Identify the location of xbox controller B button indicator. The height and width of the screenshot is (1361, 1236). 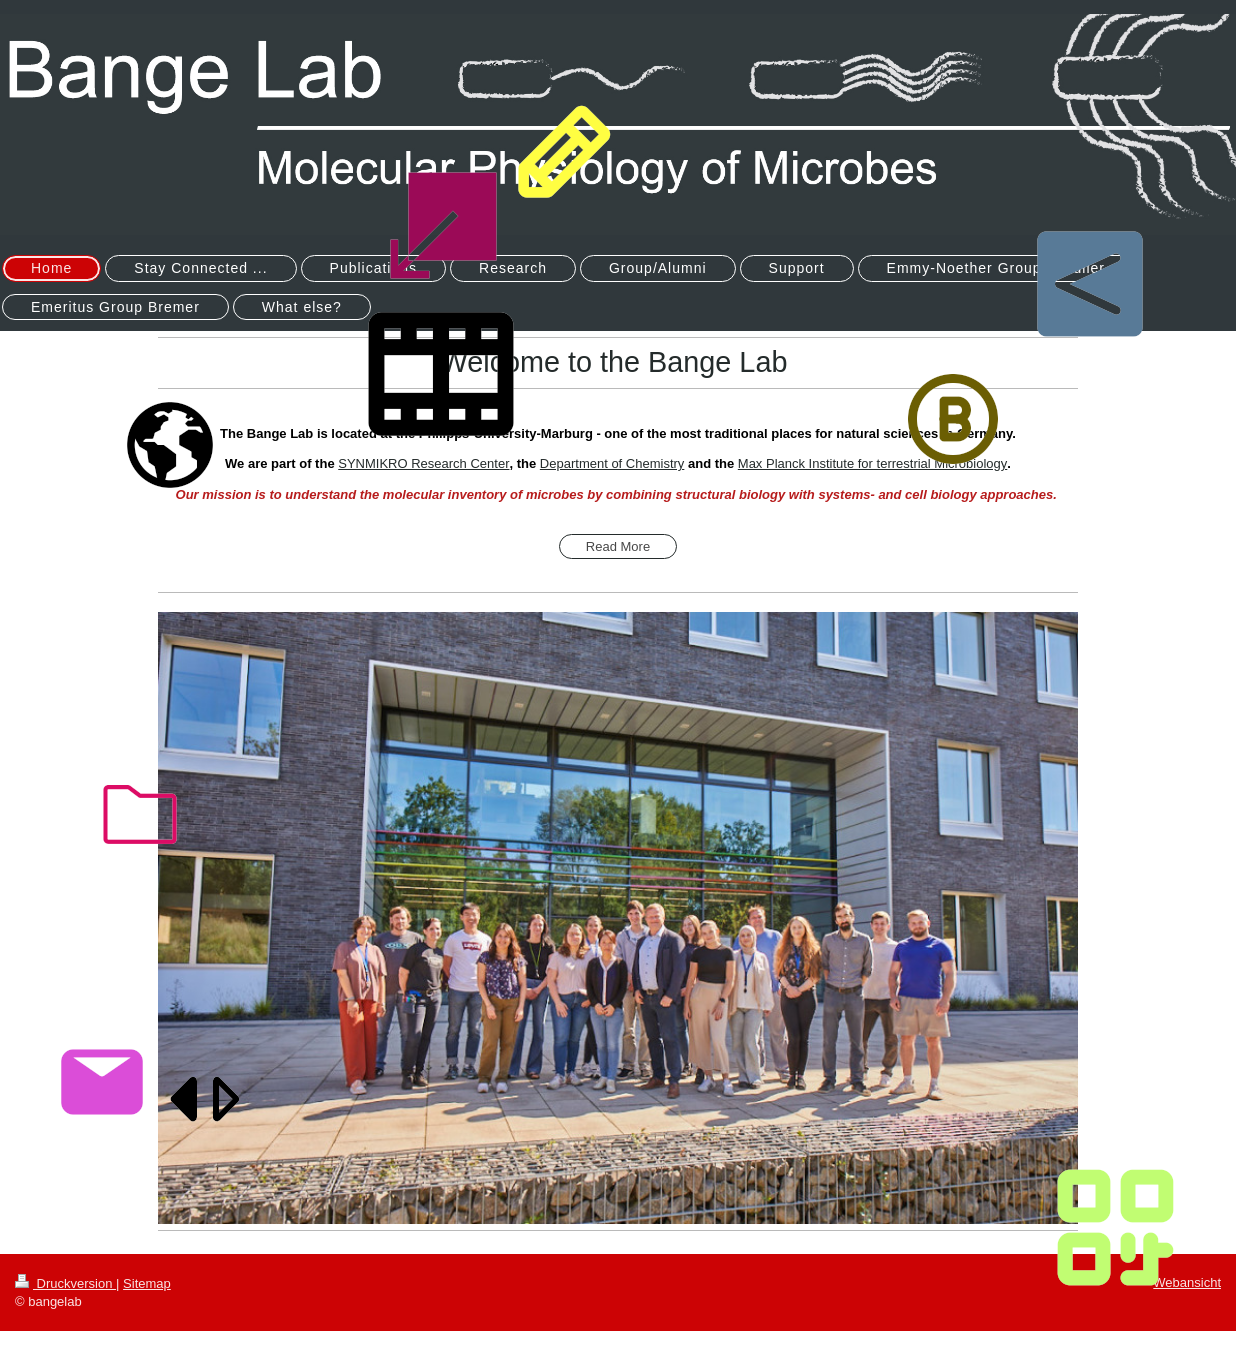
(953, 419).